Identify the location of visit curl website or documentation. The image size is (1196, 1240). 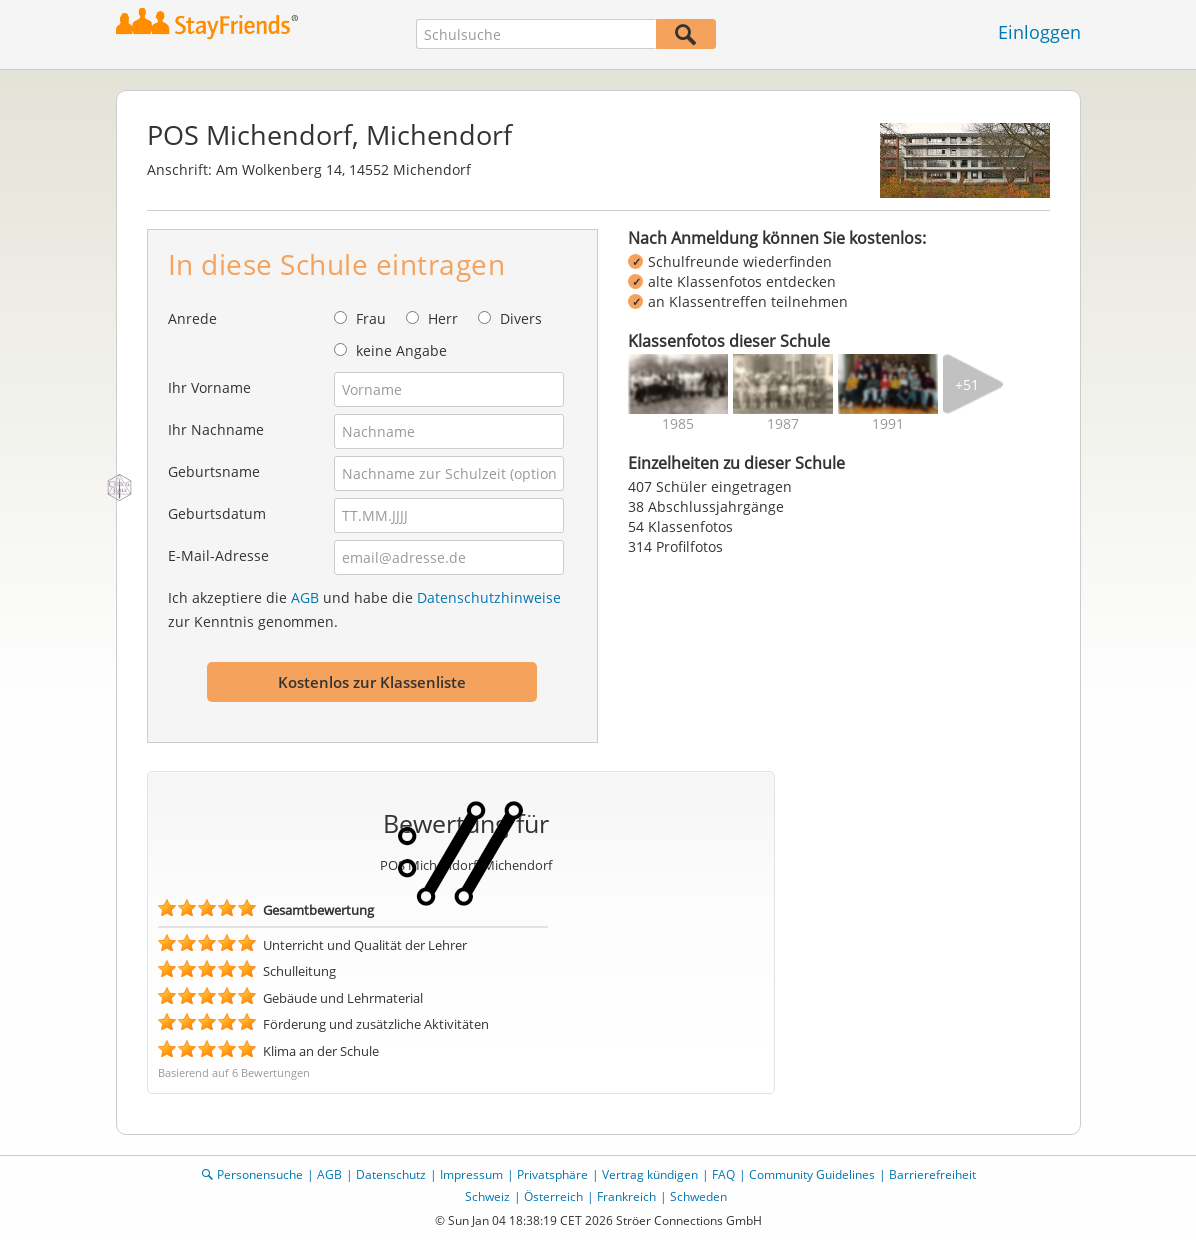
(460, 853).